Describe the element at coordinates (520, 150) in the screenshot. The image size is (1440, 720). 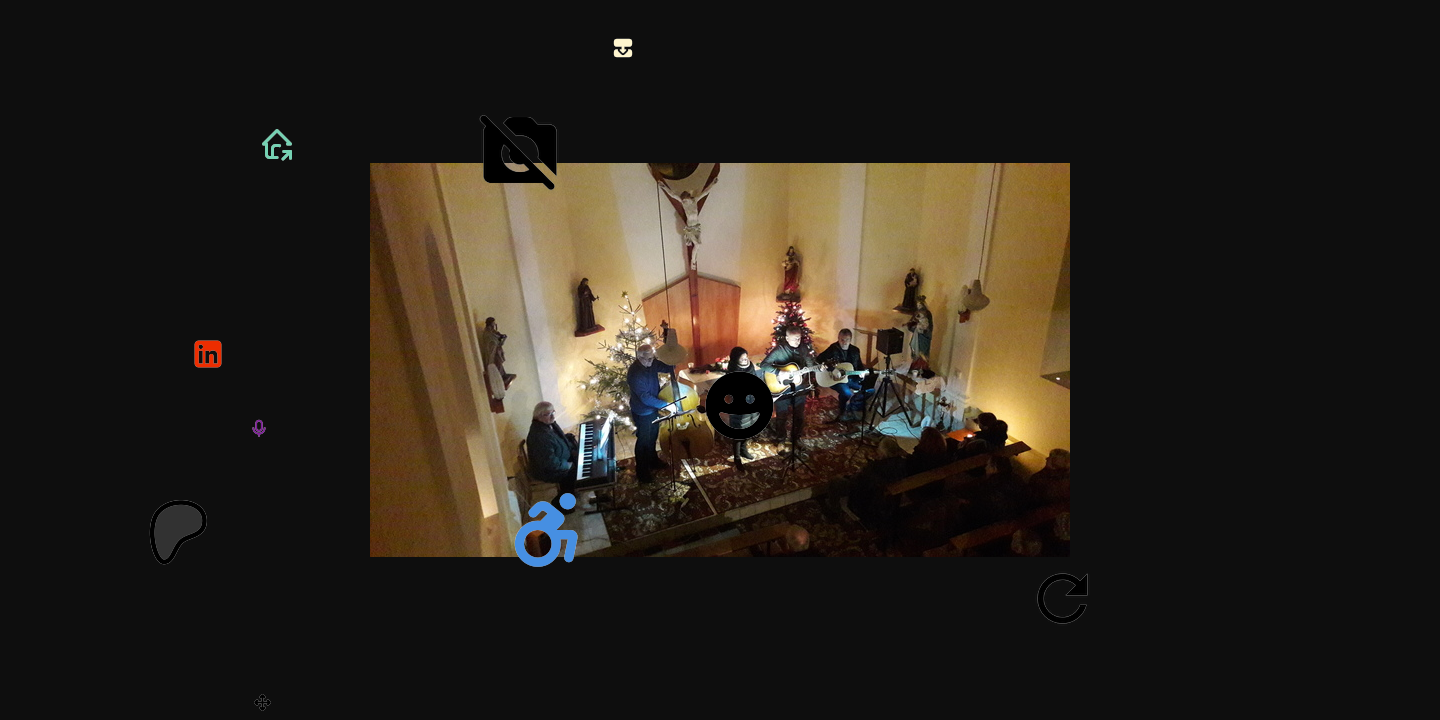
I see `photography not allowed in this area` at that location.